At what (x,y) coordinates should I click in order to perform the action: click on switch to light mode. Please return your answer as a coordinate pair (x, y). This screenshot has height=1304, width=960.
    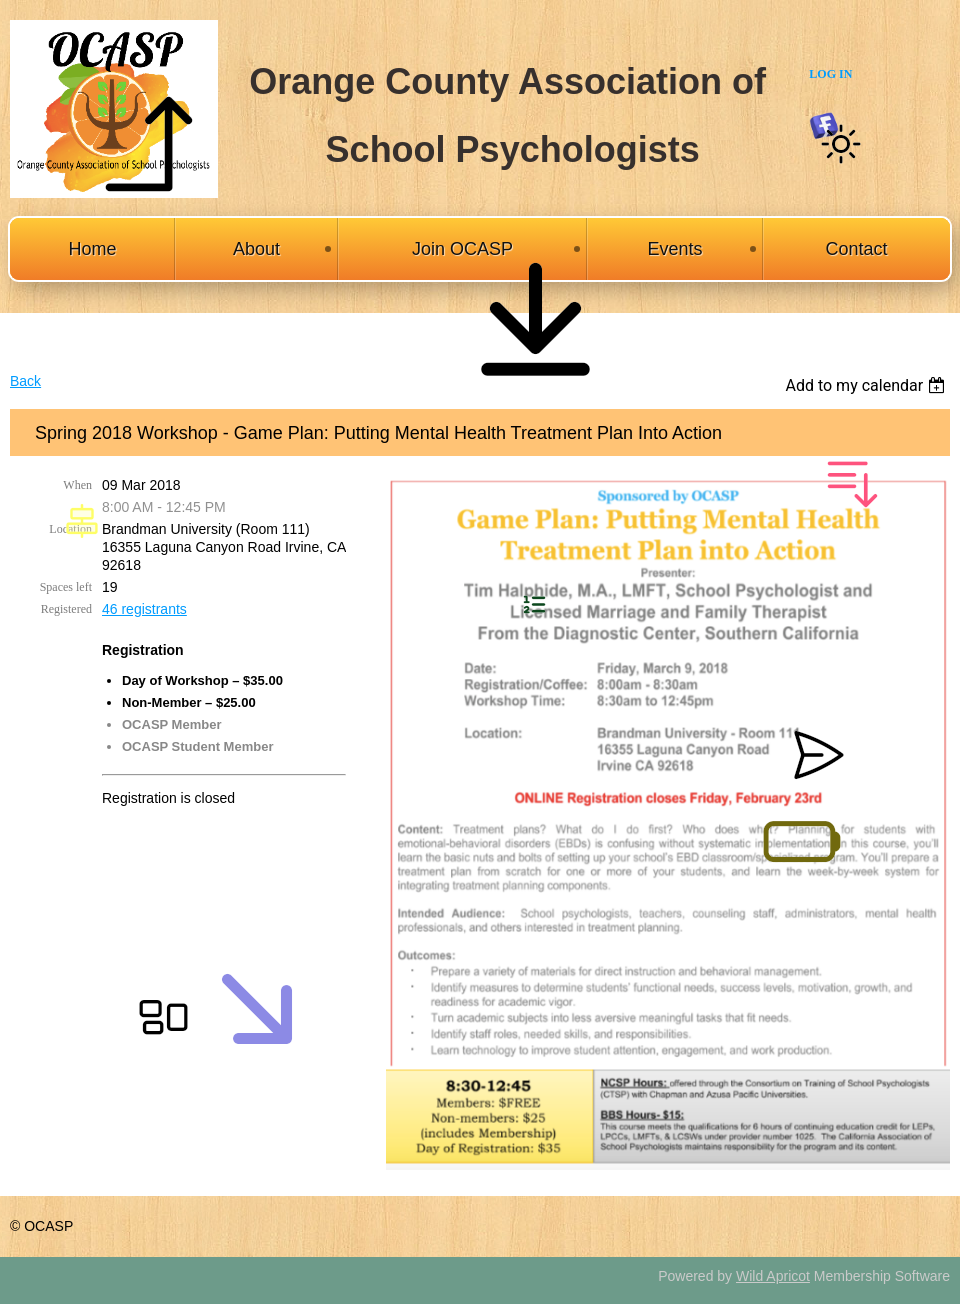
    Looking at the image, I should click on (841, 144).